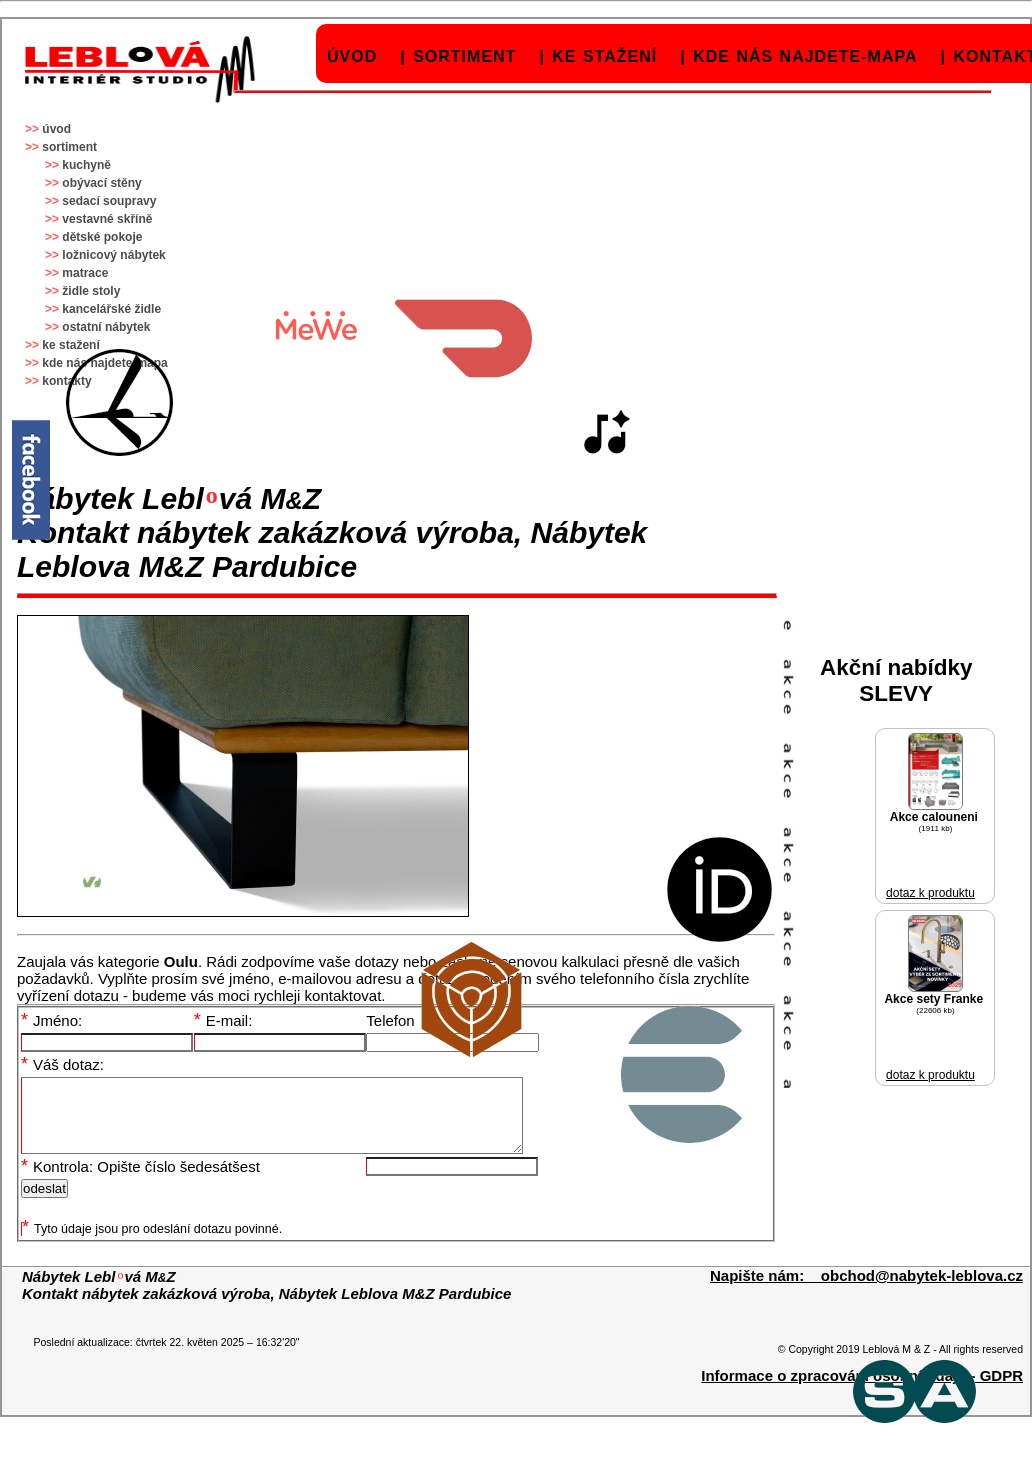 Image resolution: width=1032 pixels, height=1464 pixels. Describe the element at coordinates (719, 889) in the screenshot. I see `link to ORCID researcher profile` at that location.